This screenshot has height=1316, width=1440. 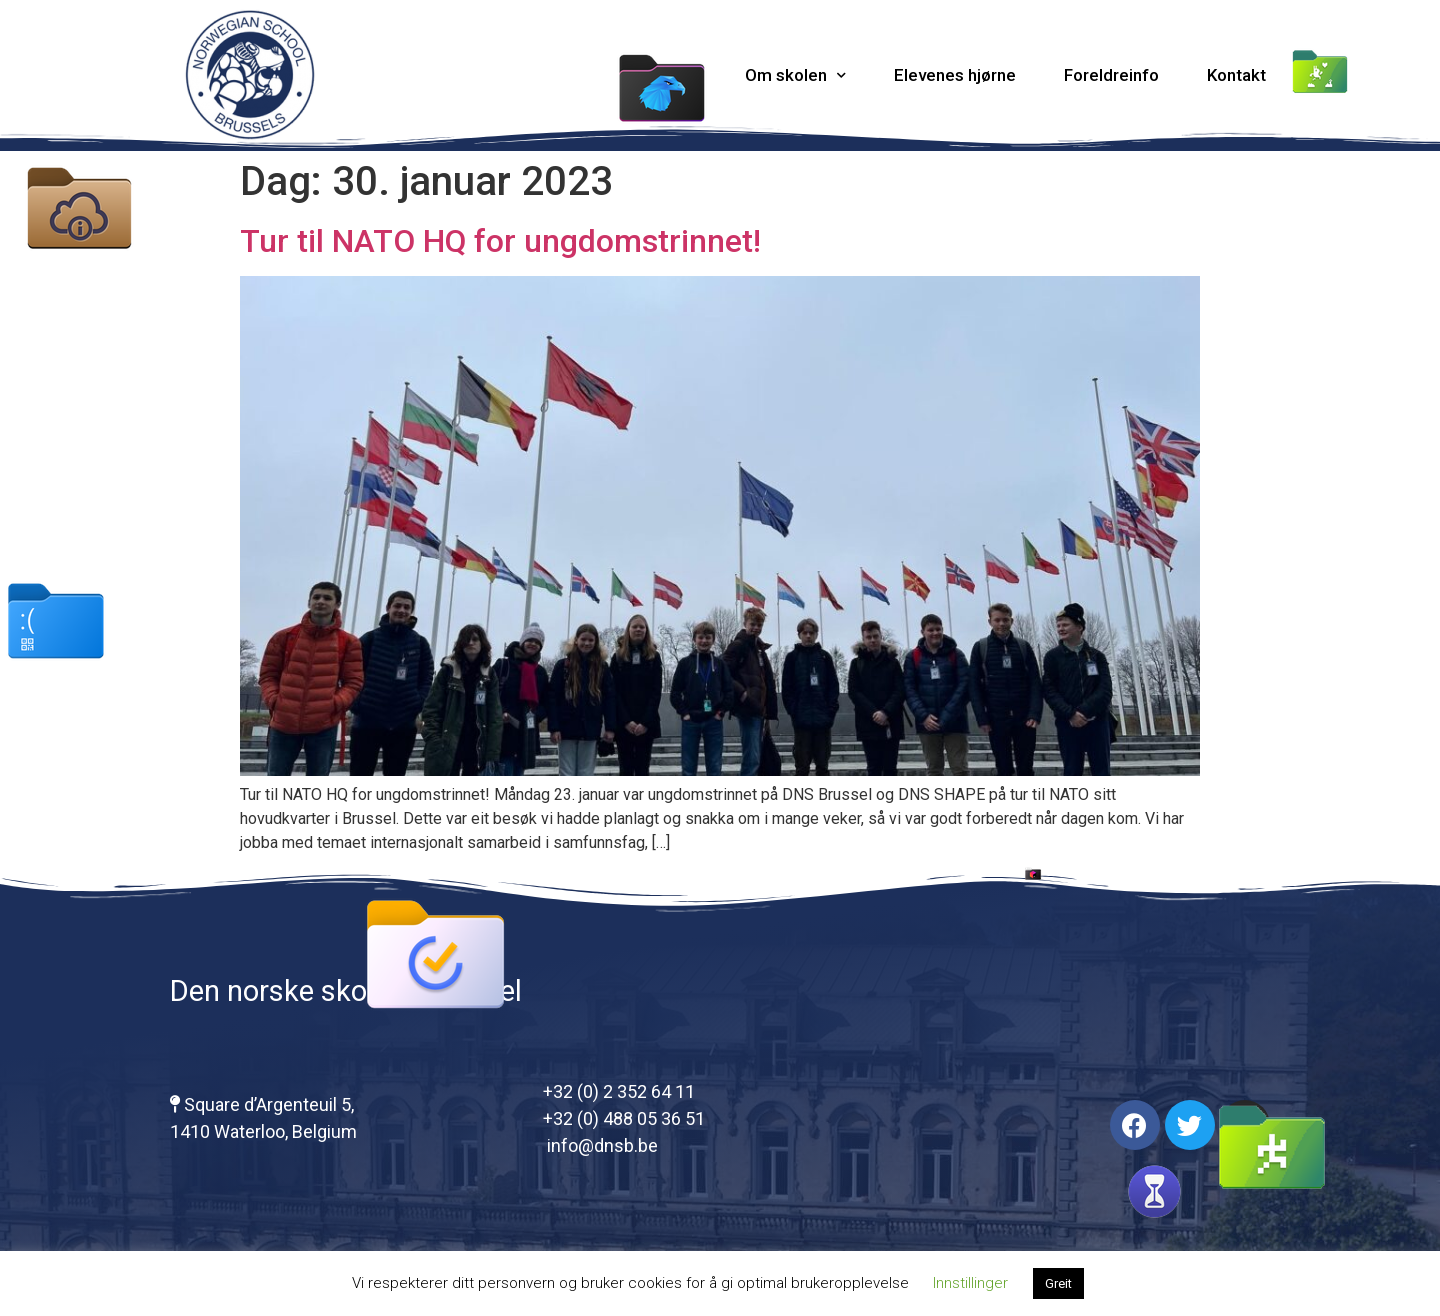 What do you see at coordinates (661, 90) in the screenshot?
I see `open garuda linux system folder` at bounding box center [661, 90].